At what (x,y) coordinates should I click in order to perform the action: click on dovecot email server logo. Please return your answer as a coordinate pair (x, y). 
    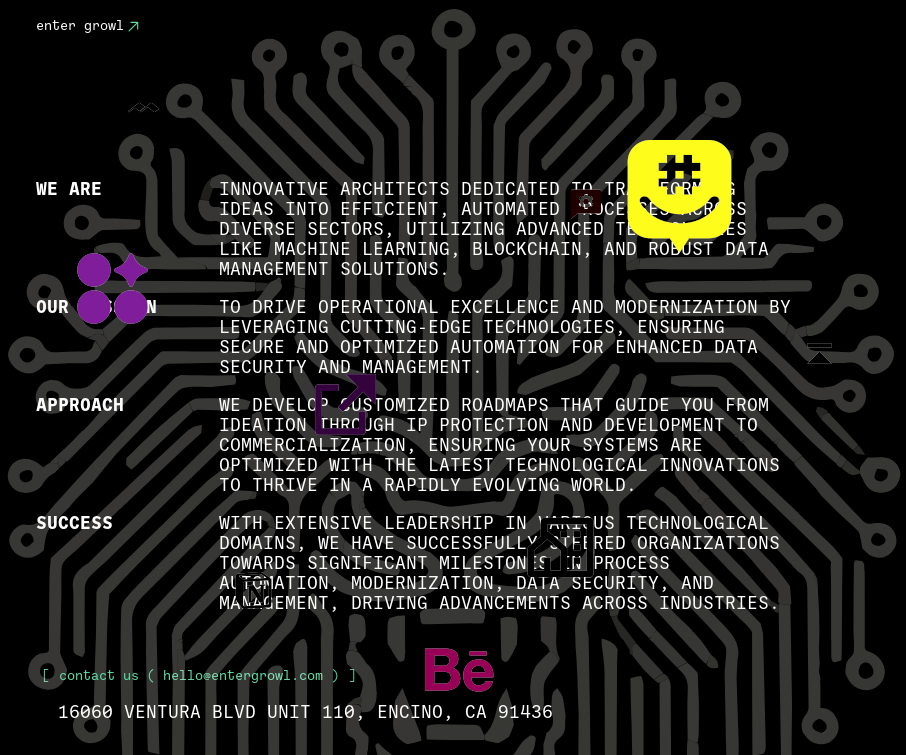
    Looking at the image, I should click on (143, 107).